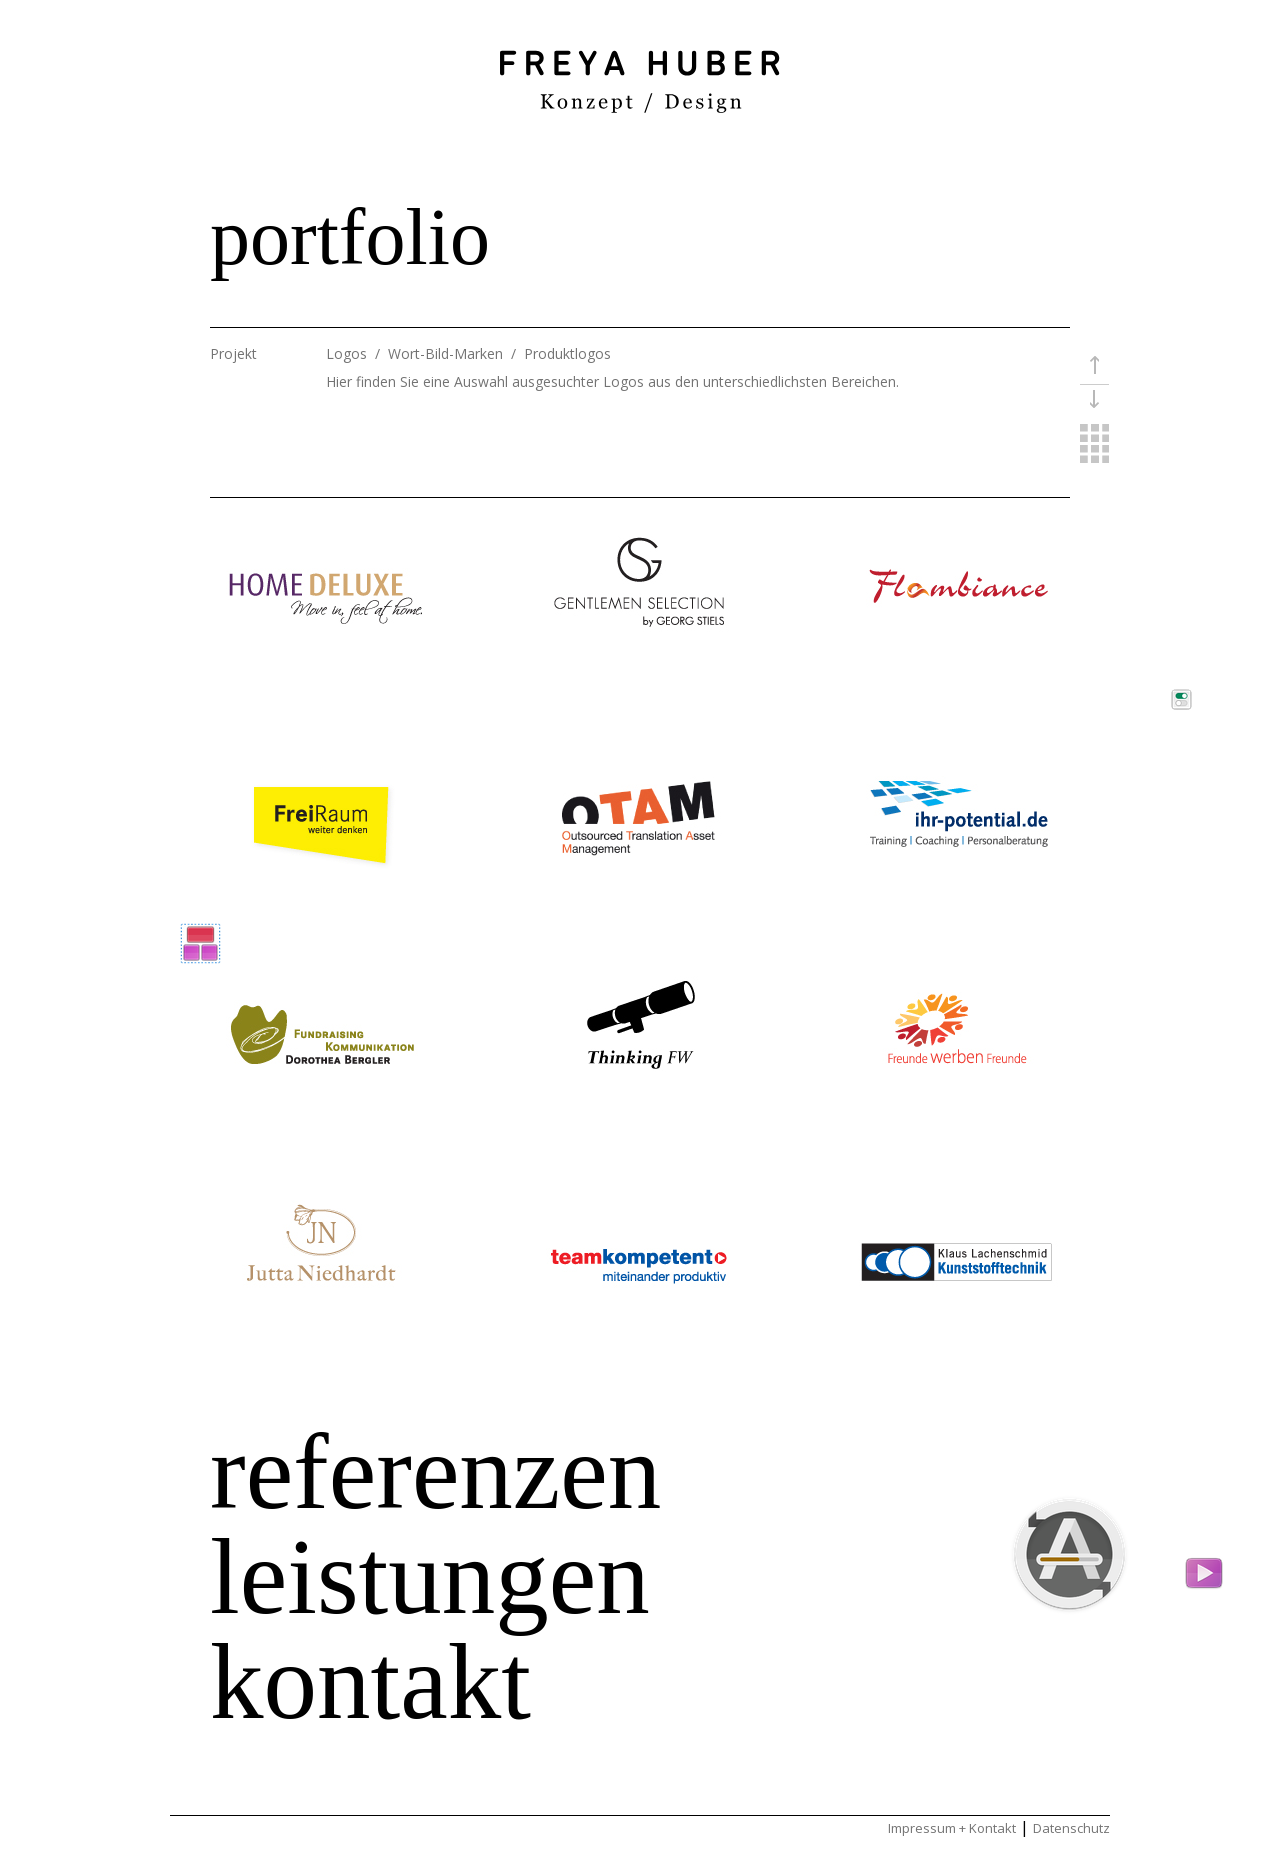 The image size is (1280, 1868). Describe the element at coordinates (1181, 699) in the screenshot. I see `open gnome tweaks to customize desktop settings` at that location.